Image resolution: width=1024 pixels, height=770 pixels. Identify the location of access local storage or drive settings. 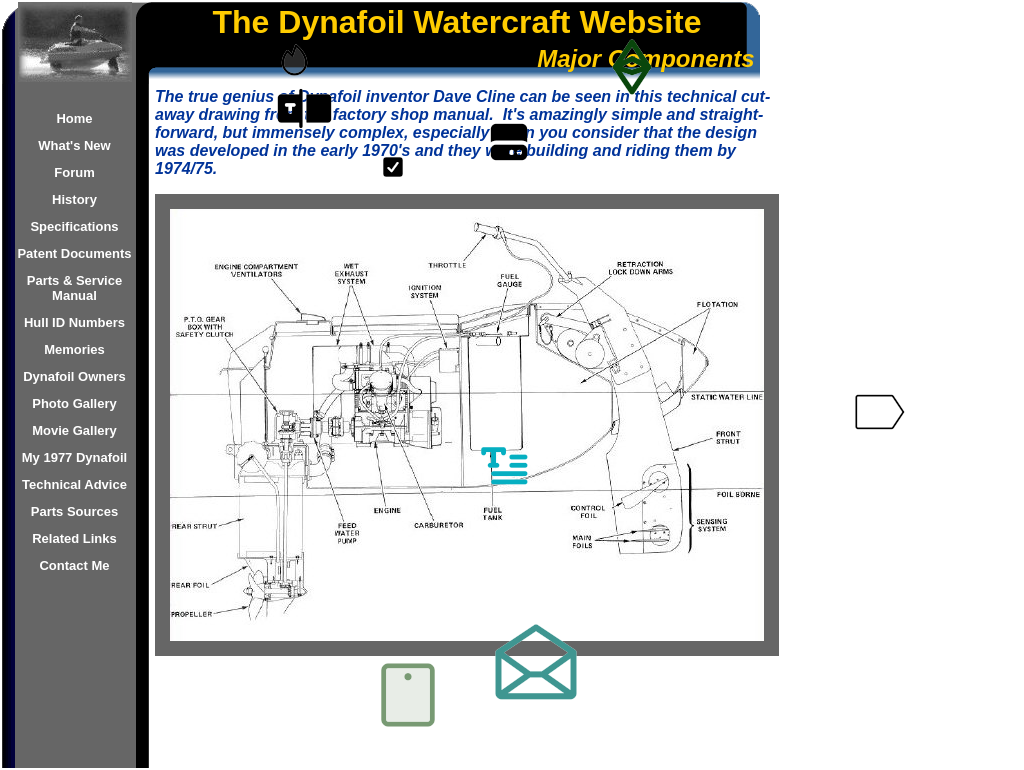
(509, 142).